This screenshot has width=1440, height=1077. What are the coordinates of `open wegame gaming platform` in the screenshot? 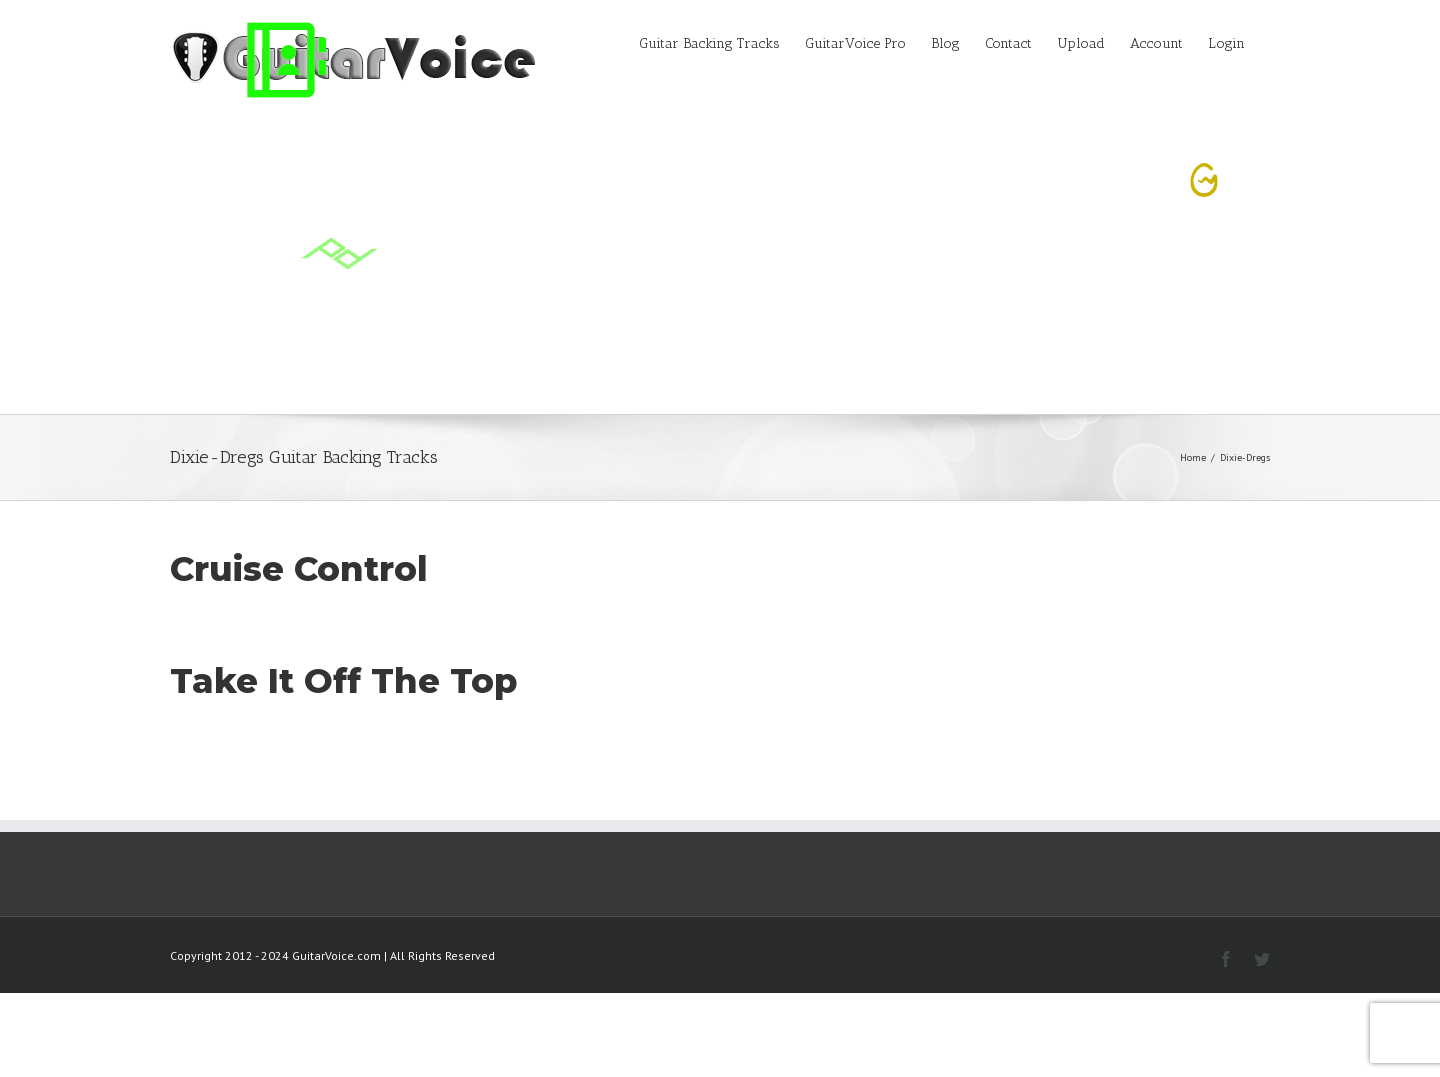 It's located at (1204, 180).